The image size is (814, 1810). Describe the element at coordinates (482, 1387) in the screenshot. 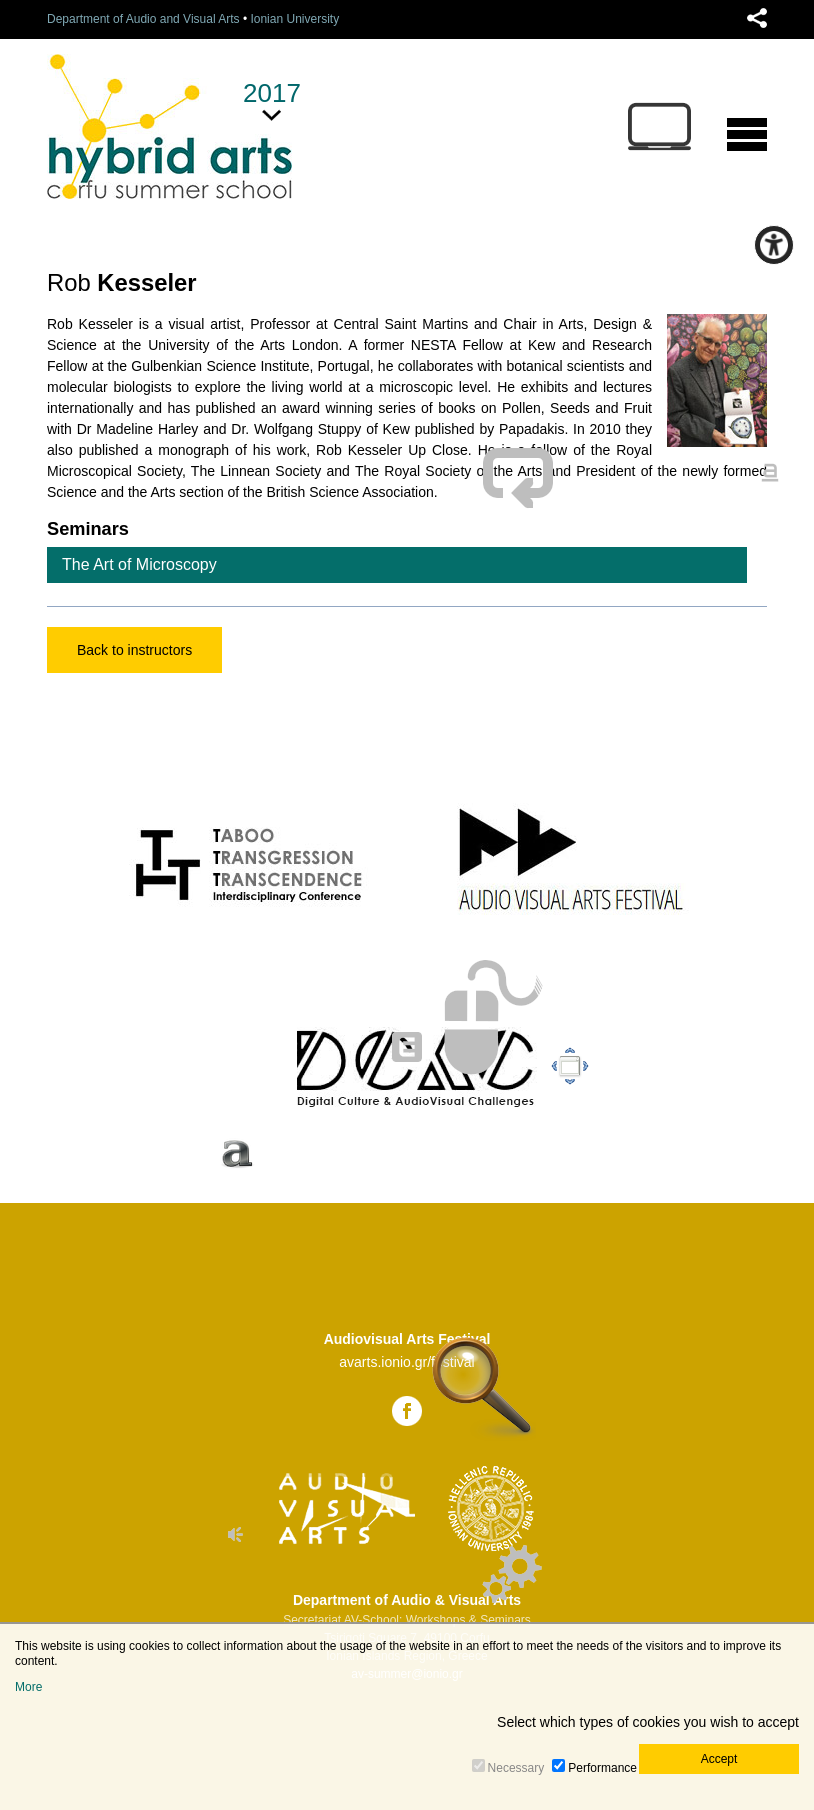

I see `search your system or files` at that location.